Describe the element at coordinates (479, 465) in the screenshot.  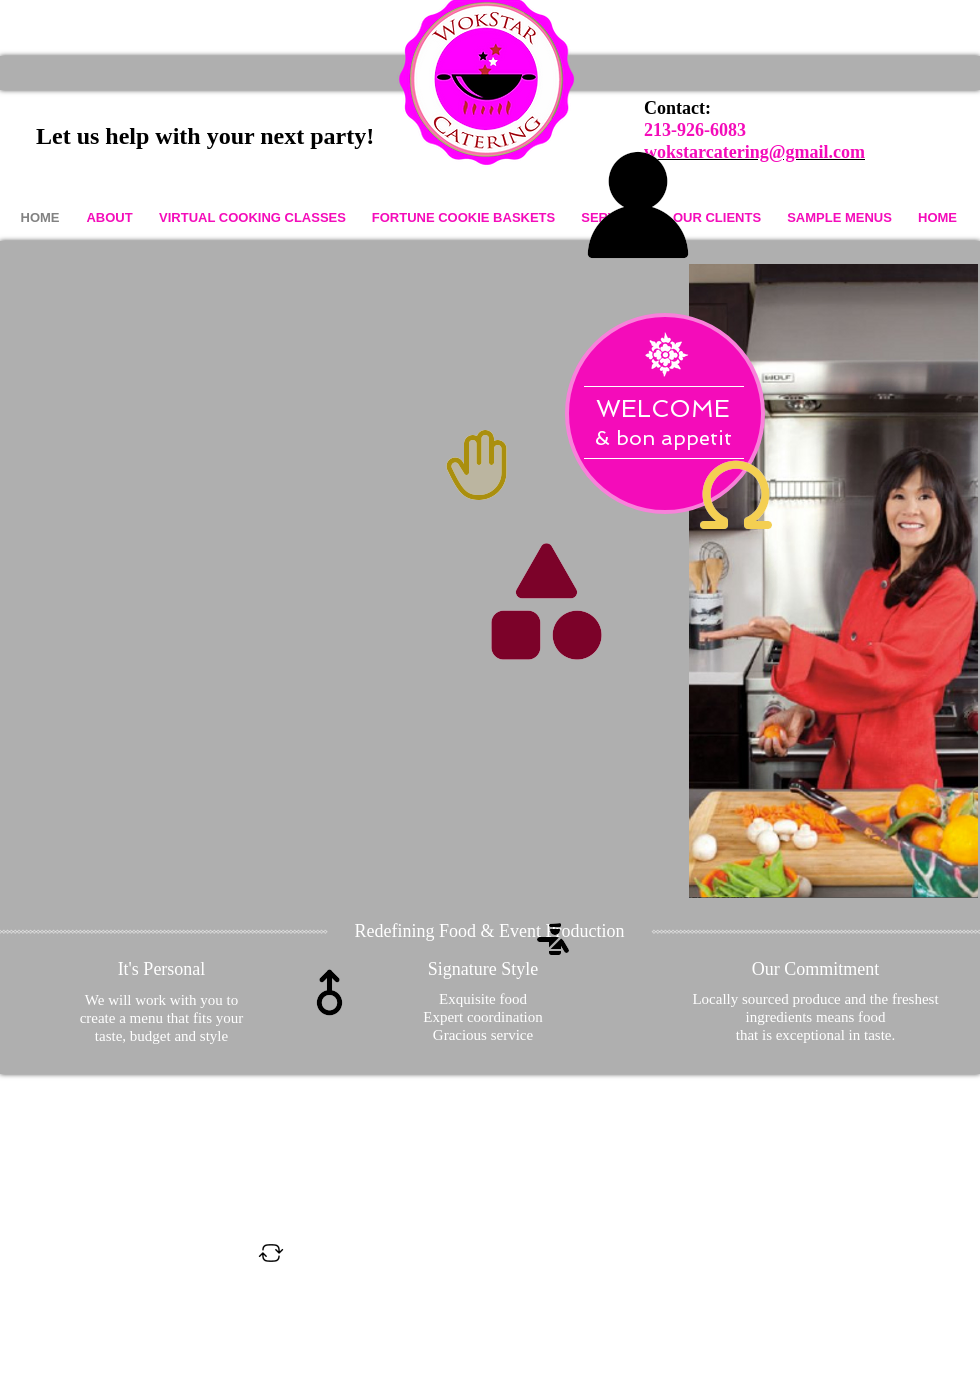
I see `stop or pause an action` at that location.